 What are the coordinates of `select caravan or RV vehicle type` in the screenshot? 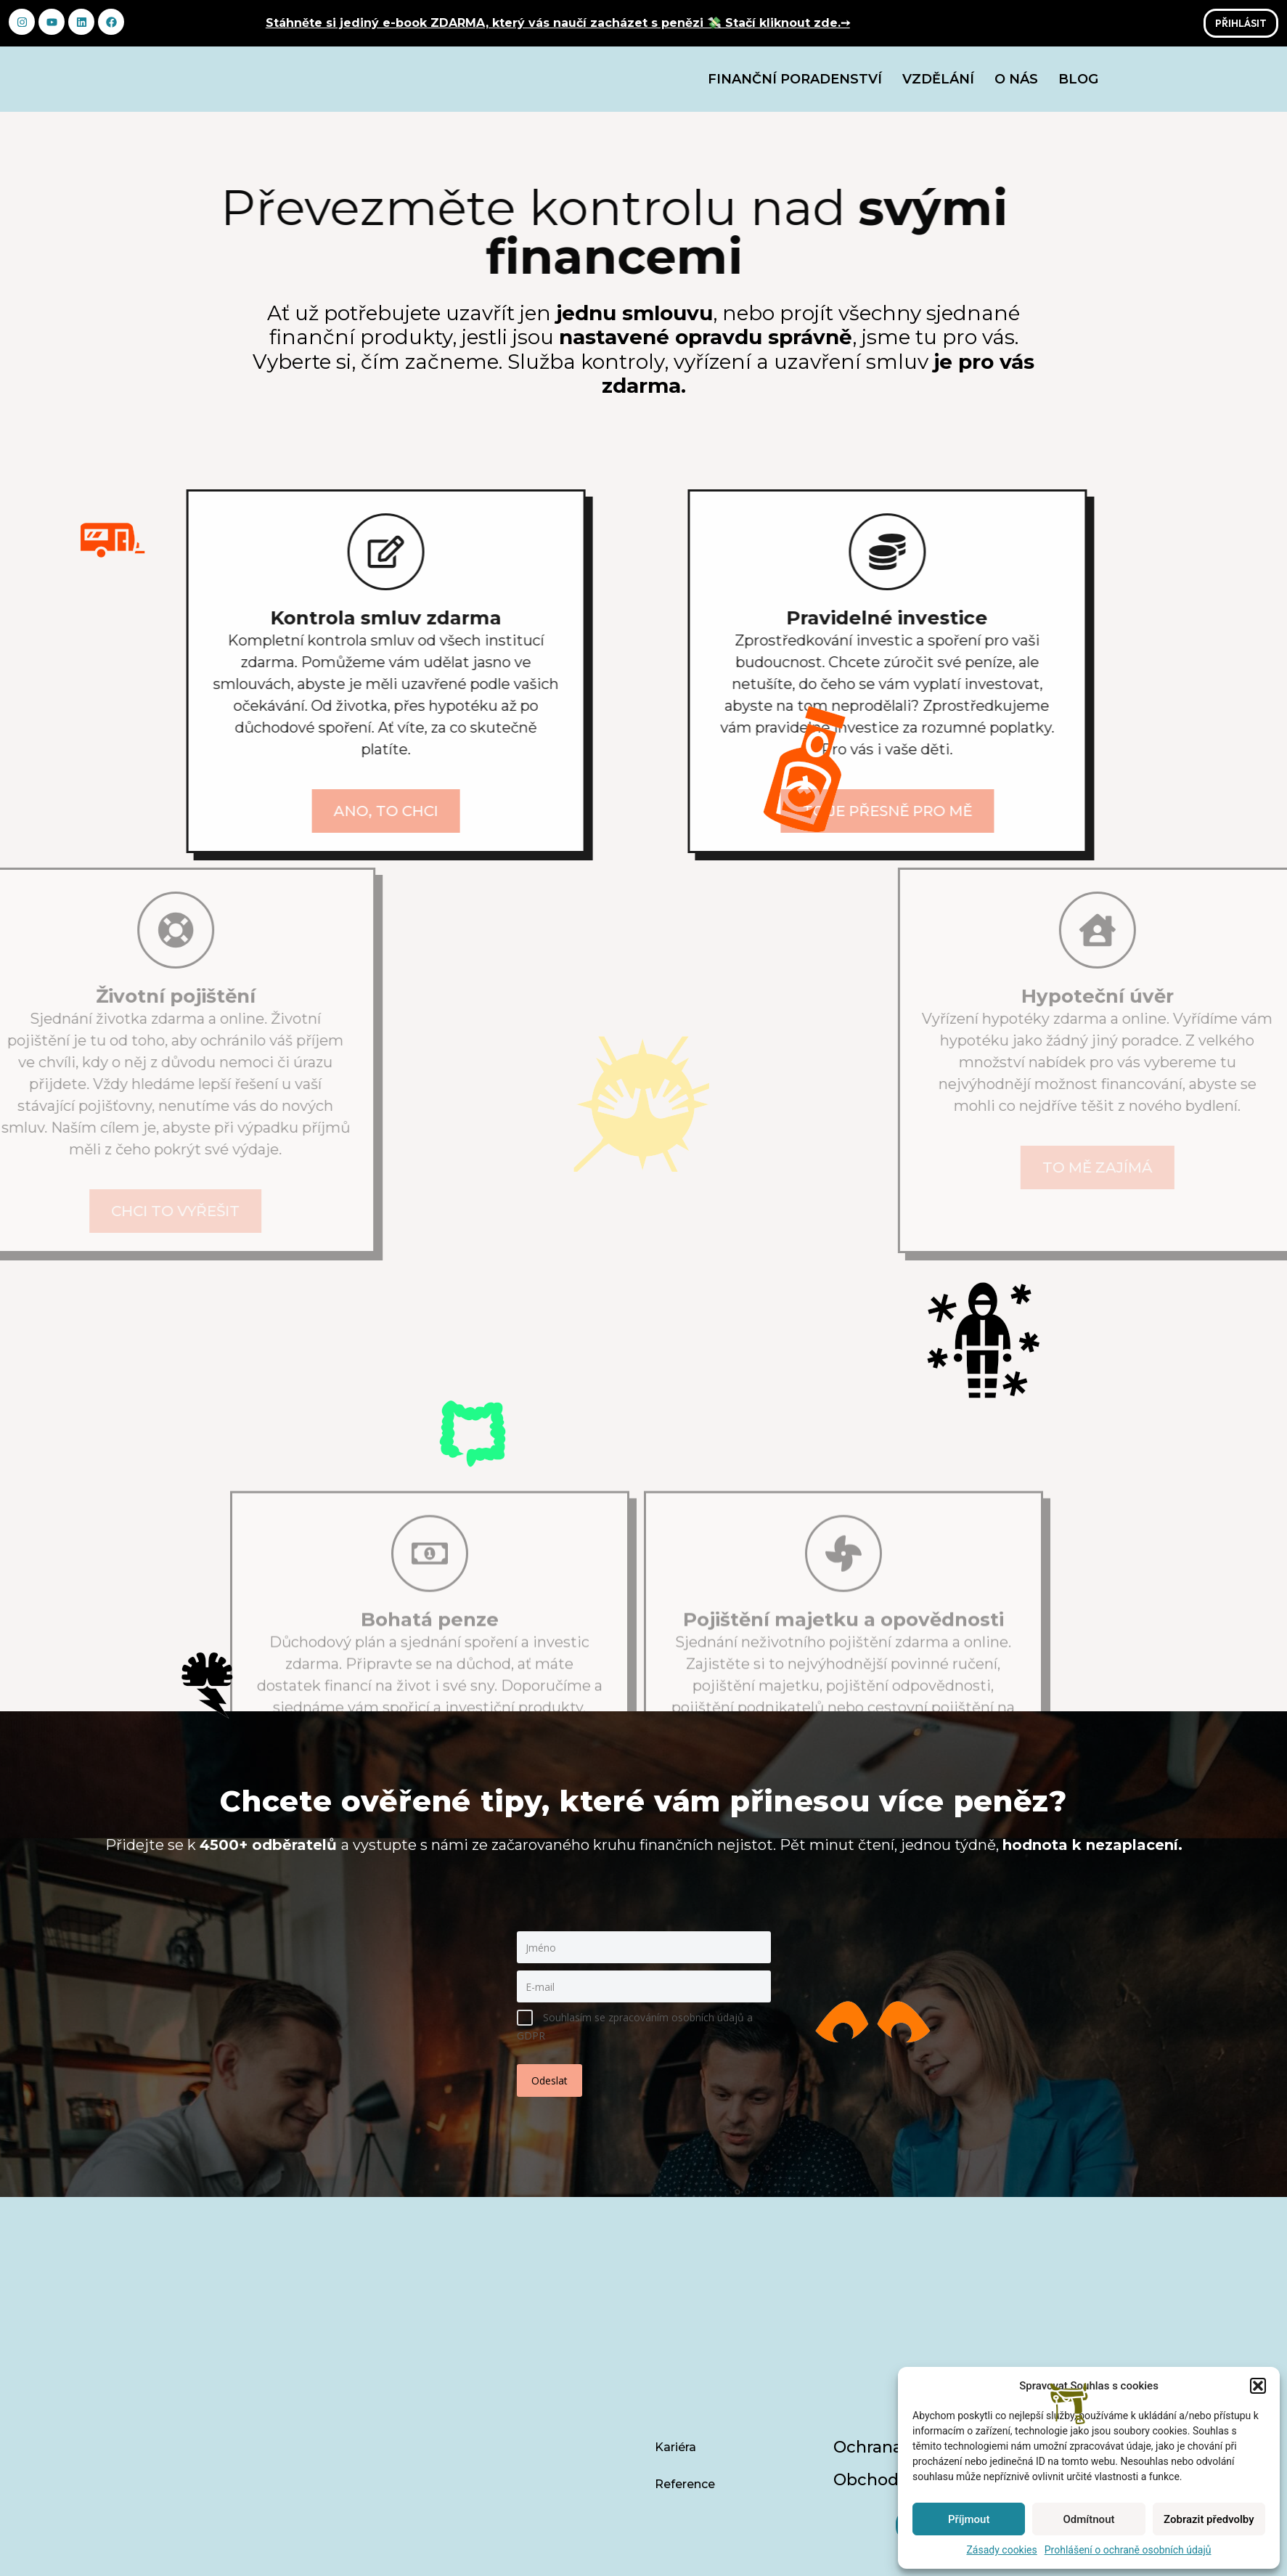 It's located at (113, 540).